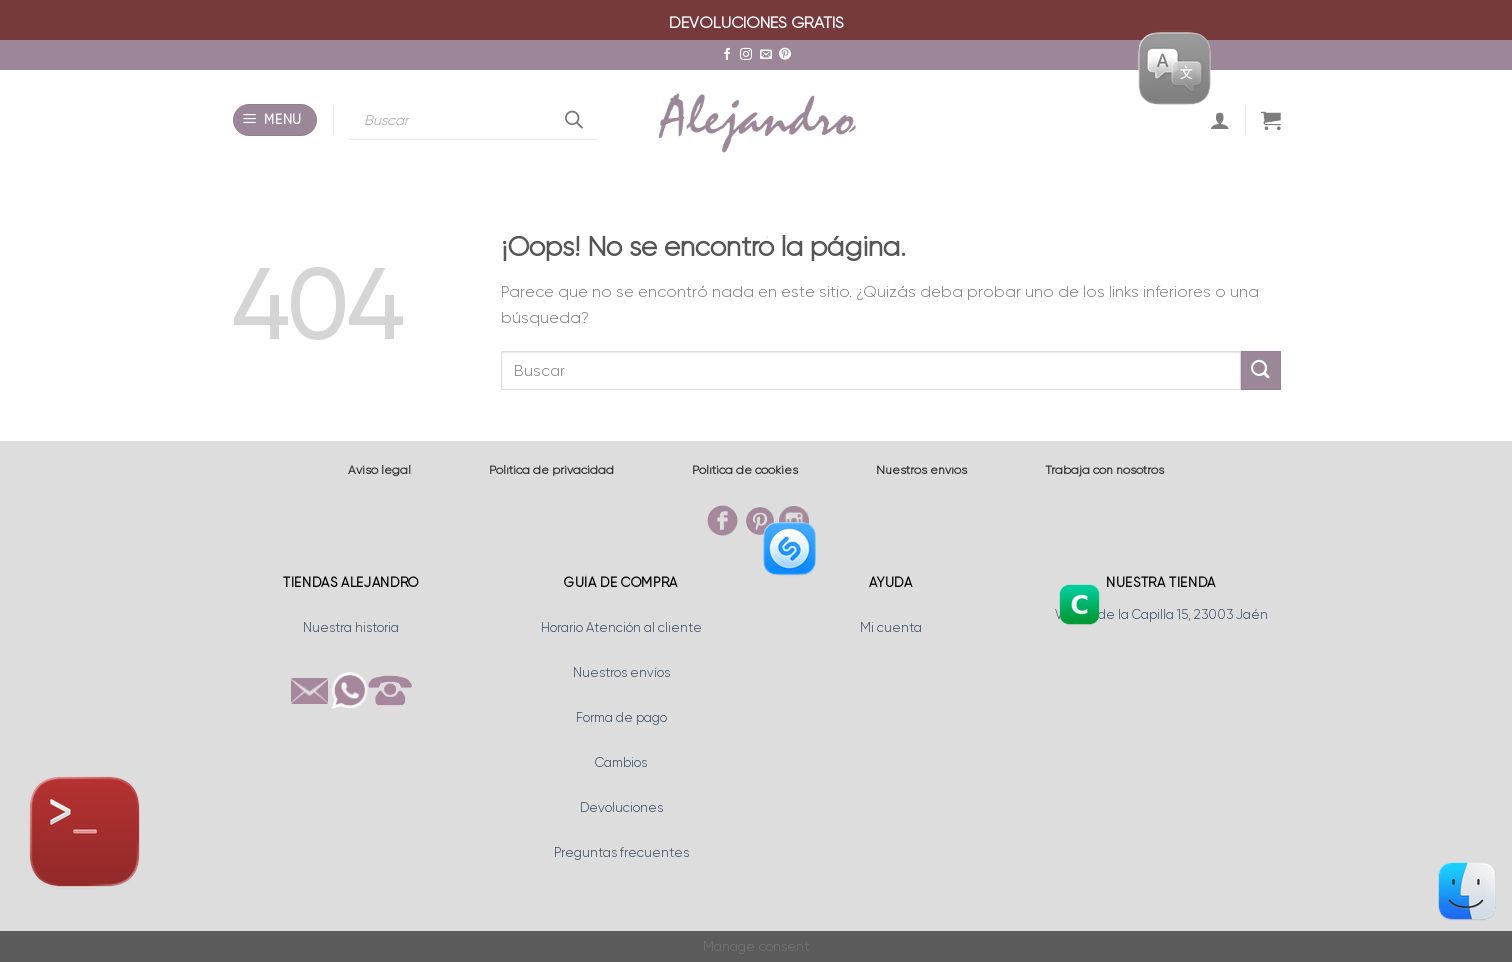 The image size is (1512, 962). I want to click on open the translate app, so click(1174, 68).